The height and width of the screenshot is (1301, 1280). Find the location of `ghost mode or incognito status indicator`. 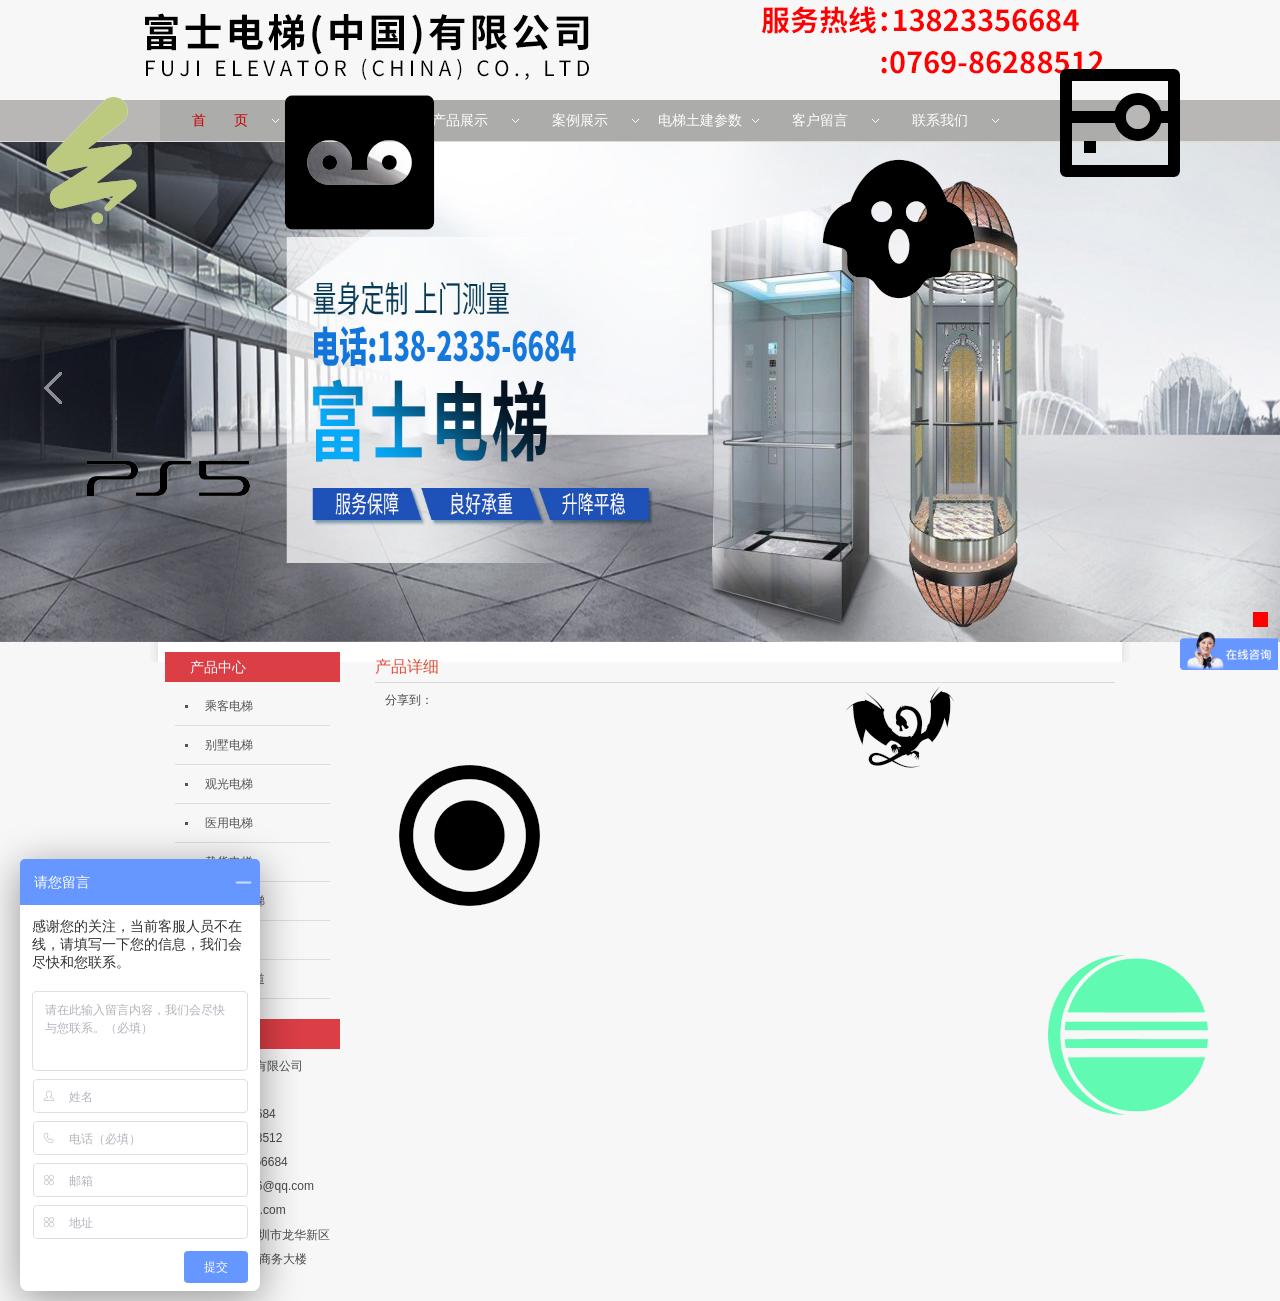

ghost mode or incognito status indicator is located at coordinates (899, 229).